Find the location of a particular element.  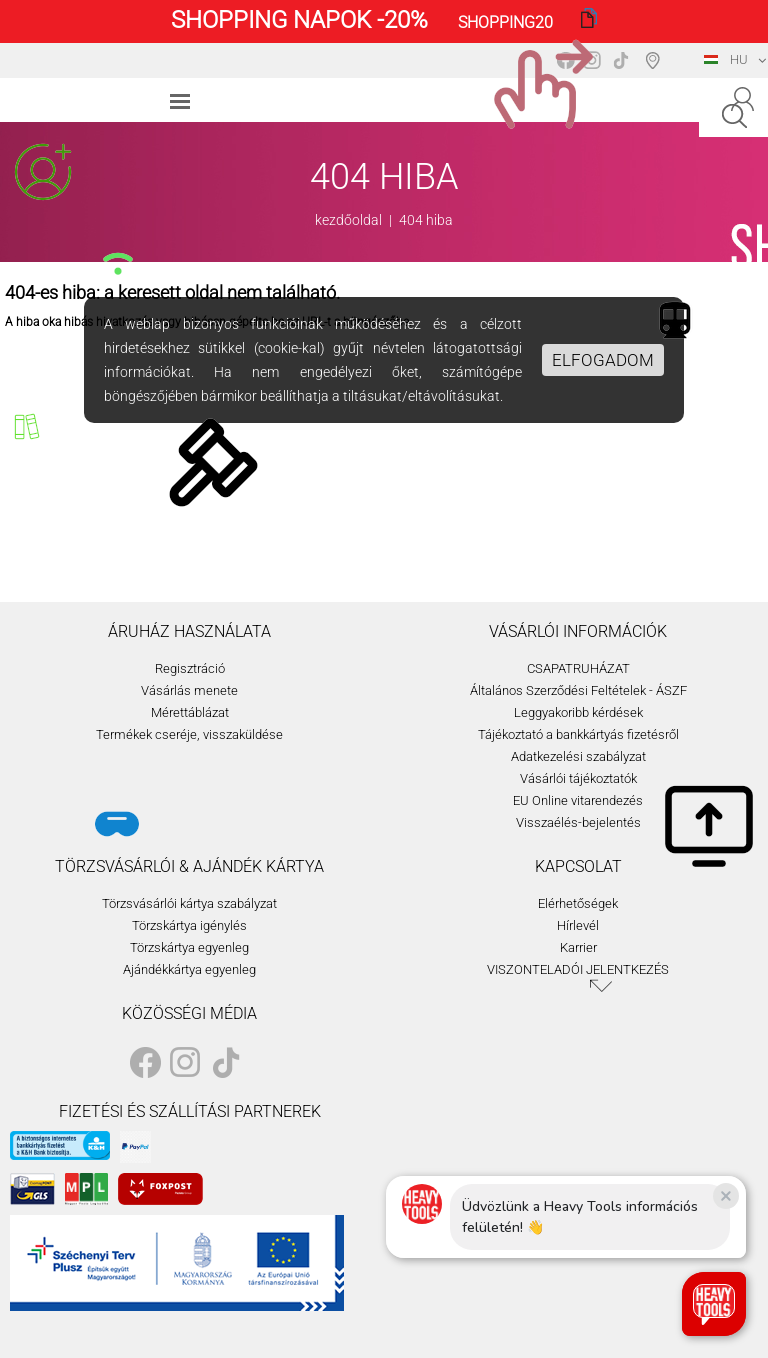

swipe right to continue or advance is located at coordinates (538, 87).